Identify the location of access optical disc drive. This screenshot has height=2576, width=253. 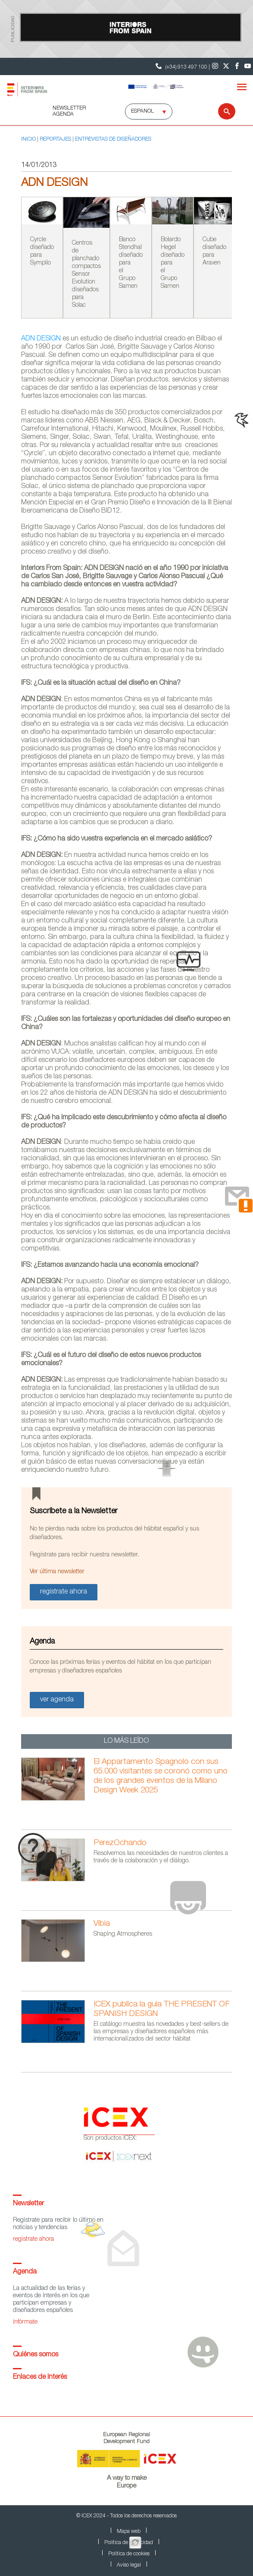
(188, 1896).